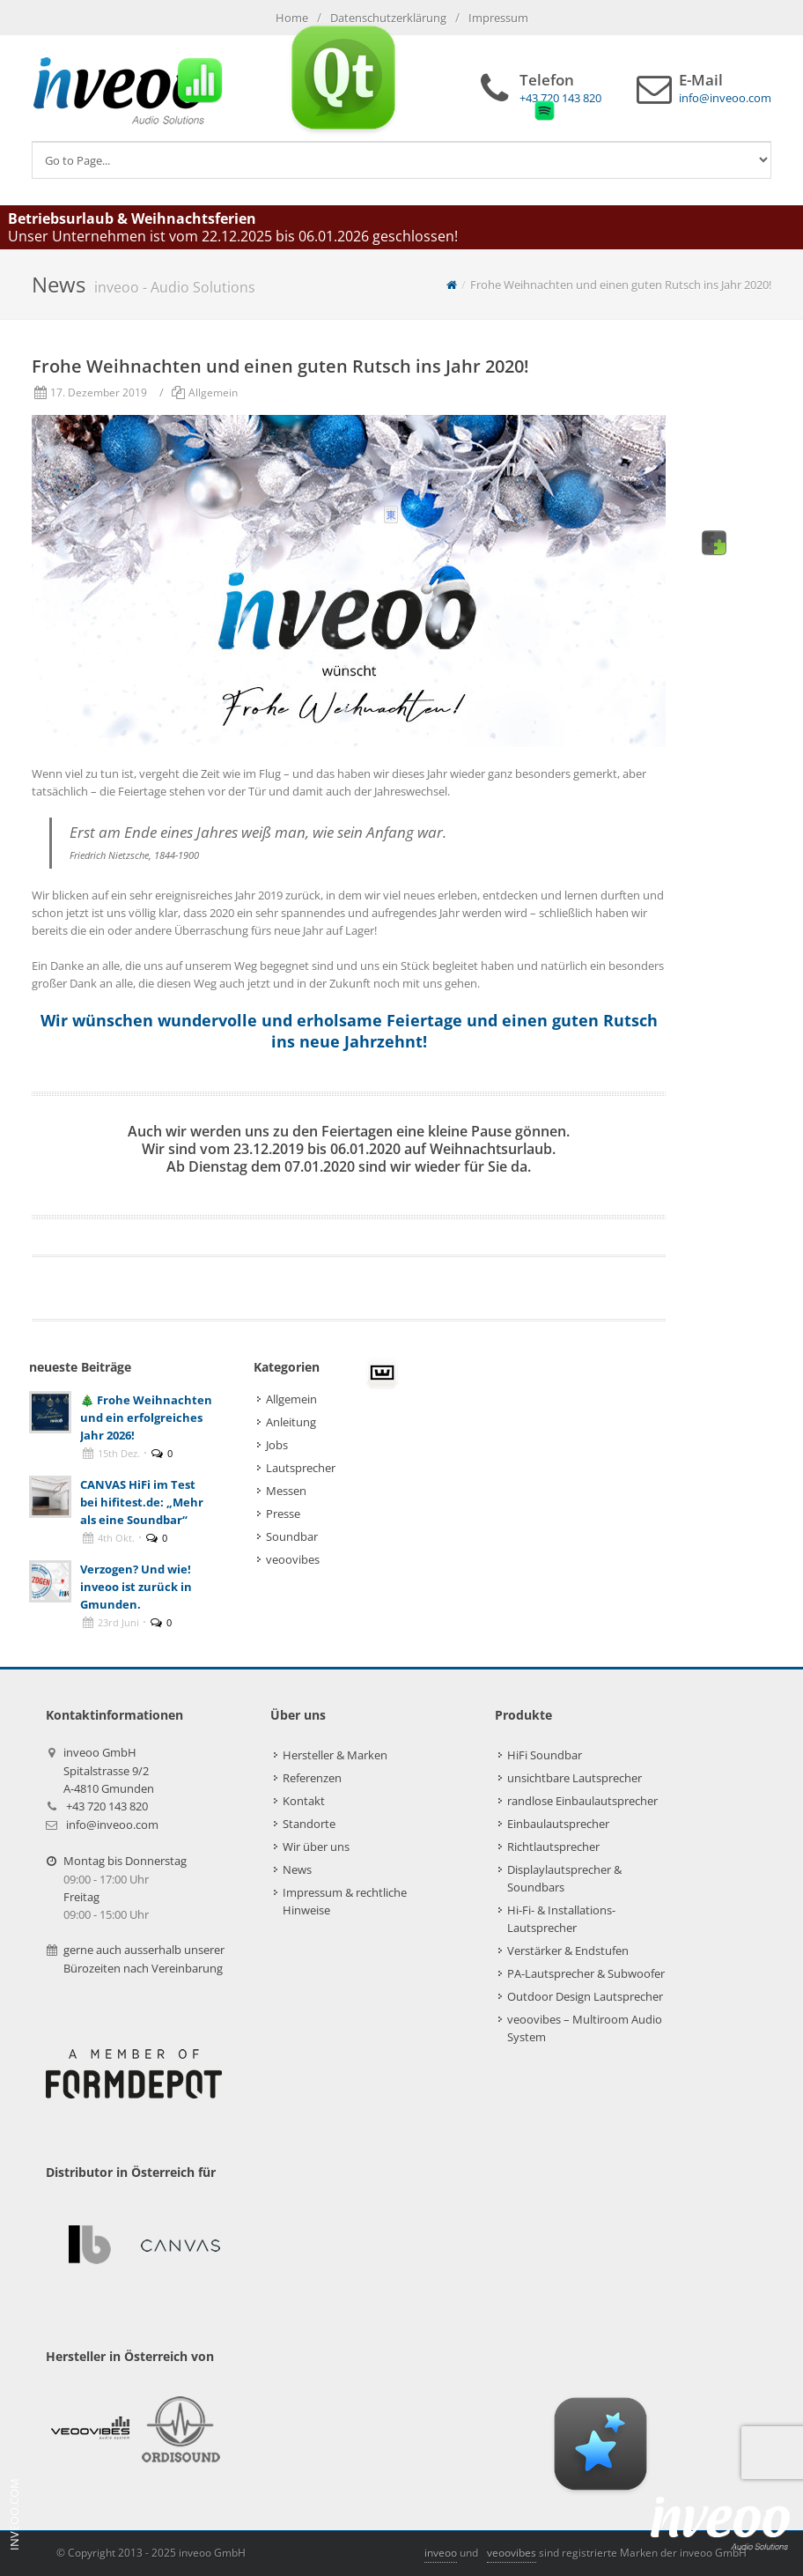 Image resolution: width=803 pixels, height=2576 pixels. Describe the element at coordinates (343, 78) in the screenshot. I see `open qt linguist translation tool` at that location.